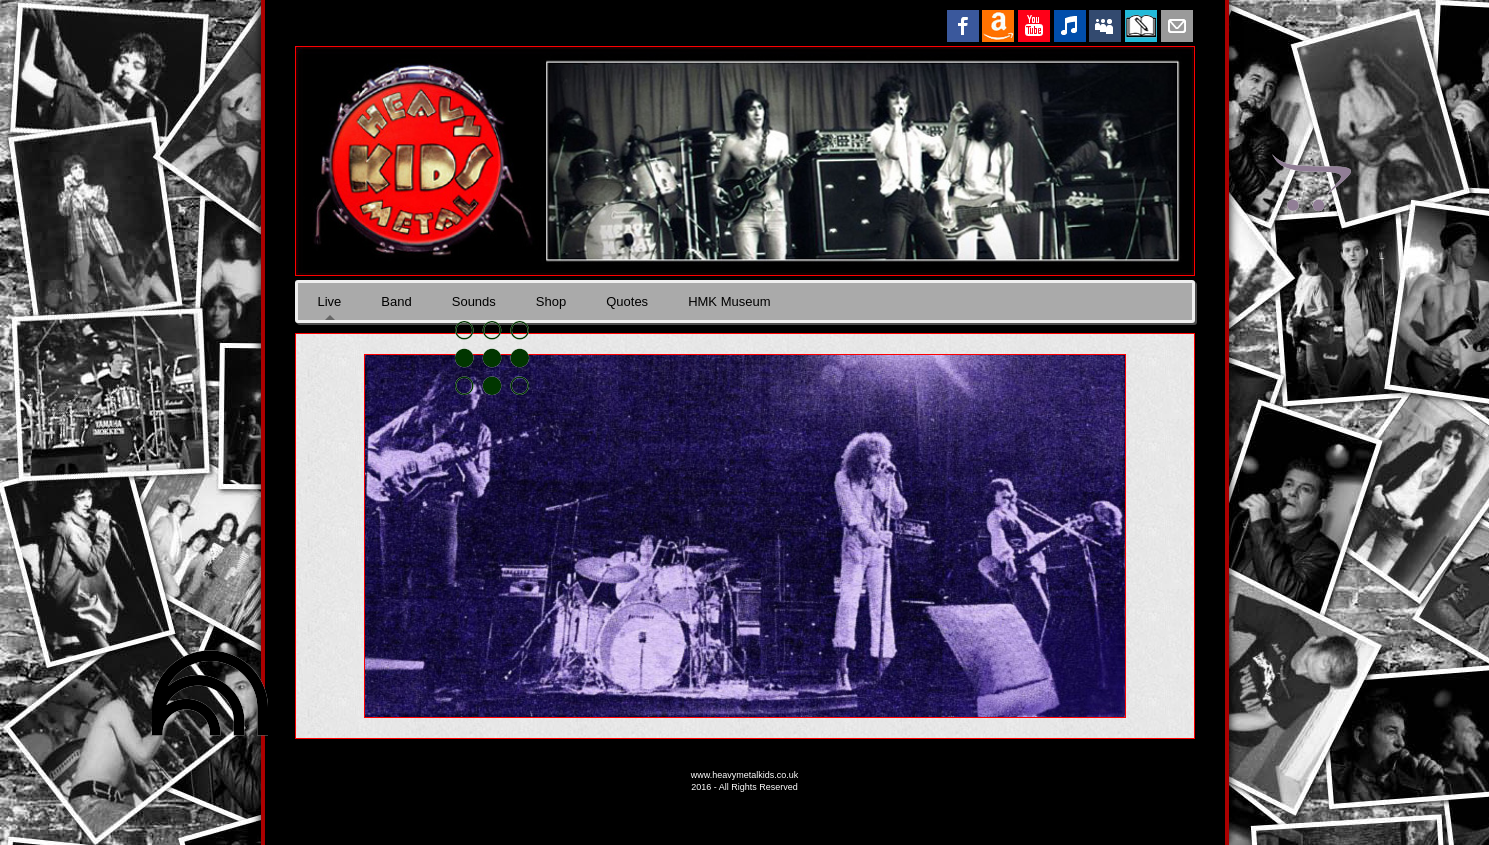 The height and width of the screenshot is (845, 1489). Describe the element at coordinates (1311, 182) in the screenshot. I see `visit the OpenCart e-commerce platform` at that location.